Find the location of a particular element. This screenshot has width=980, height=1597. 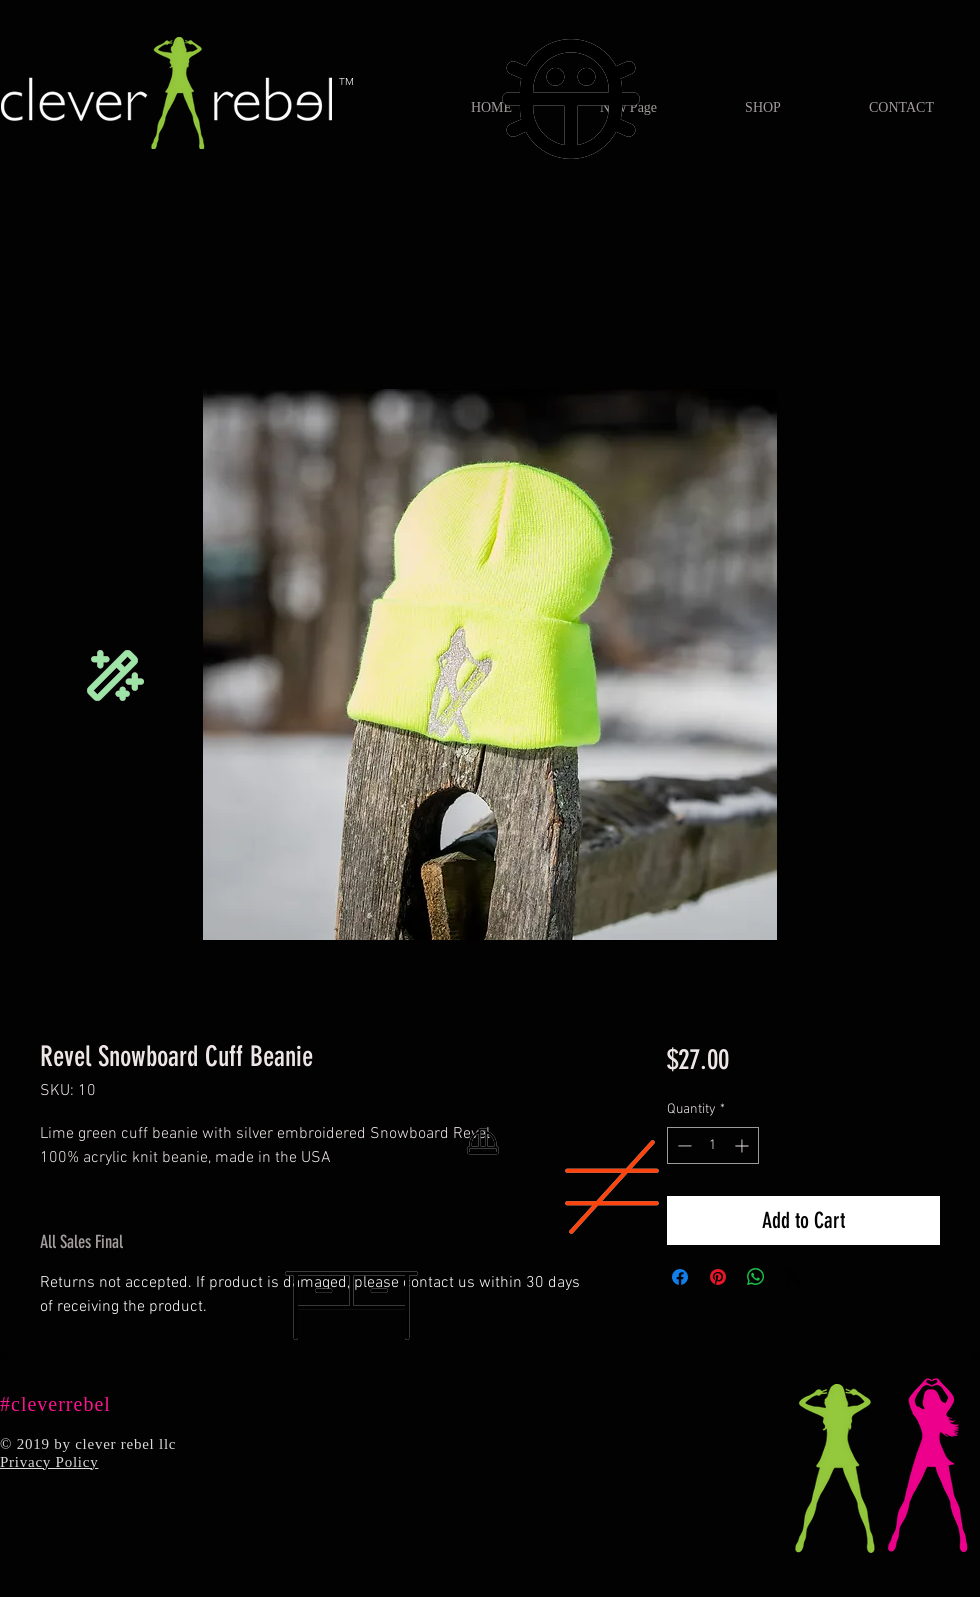

indicates values are not equal or mismatched is located at coordinates (612, 1187).